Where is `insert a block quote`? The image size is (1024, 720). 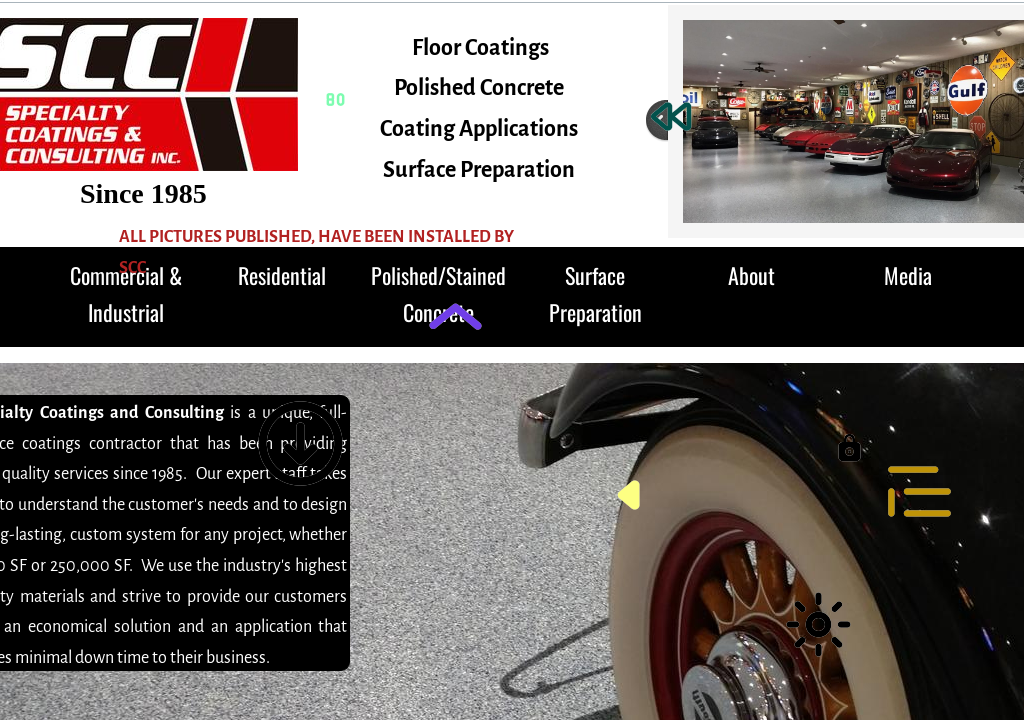
insert a block quote is located at coordinates (919, 491).